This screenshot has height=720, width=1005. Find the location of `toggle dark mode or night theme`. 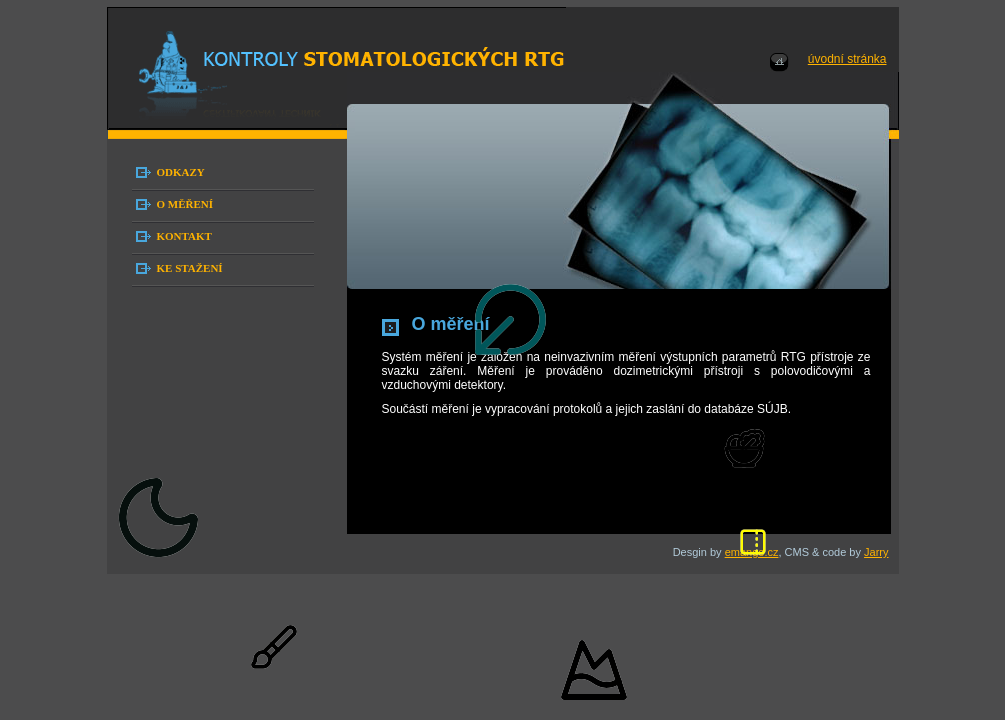

toggle dark mode or night theme is located at coordinates (158, 517).